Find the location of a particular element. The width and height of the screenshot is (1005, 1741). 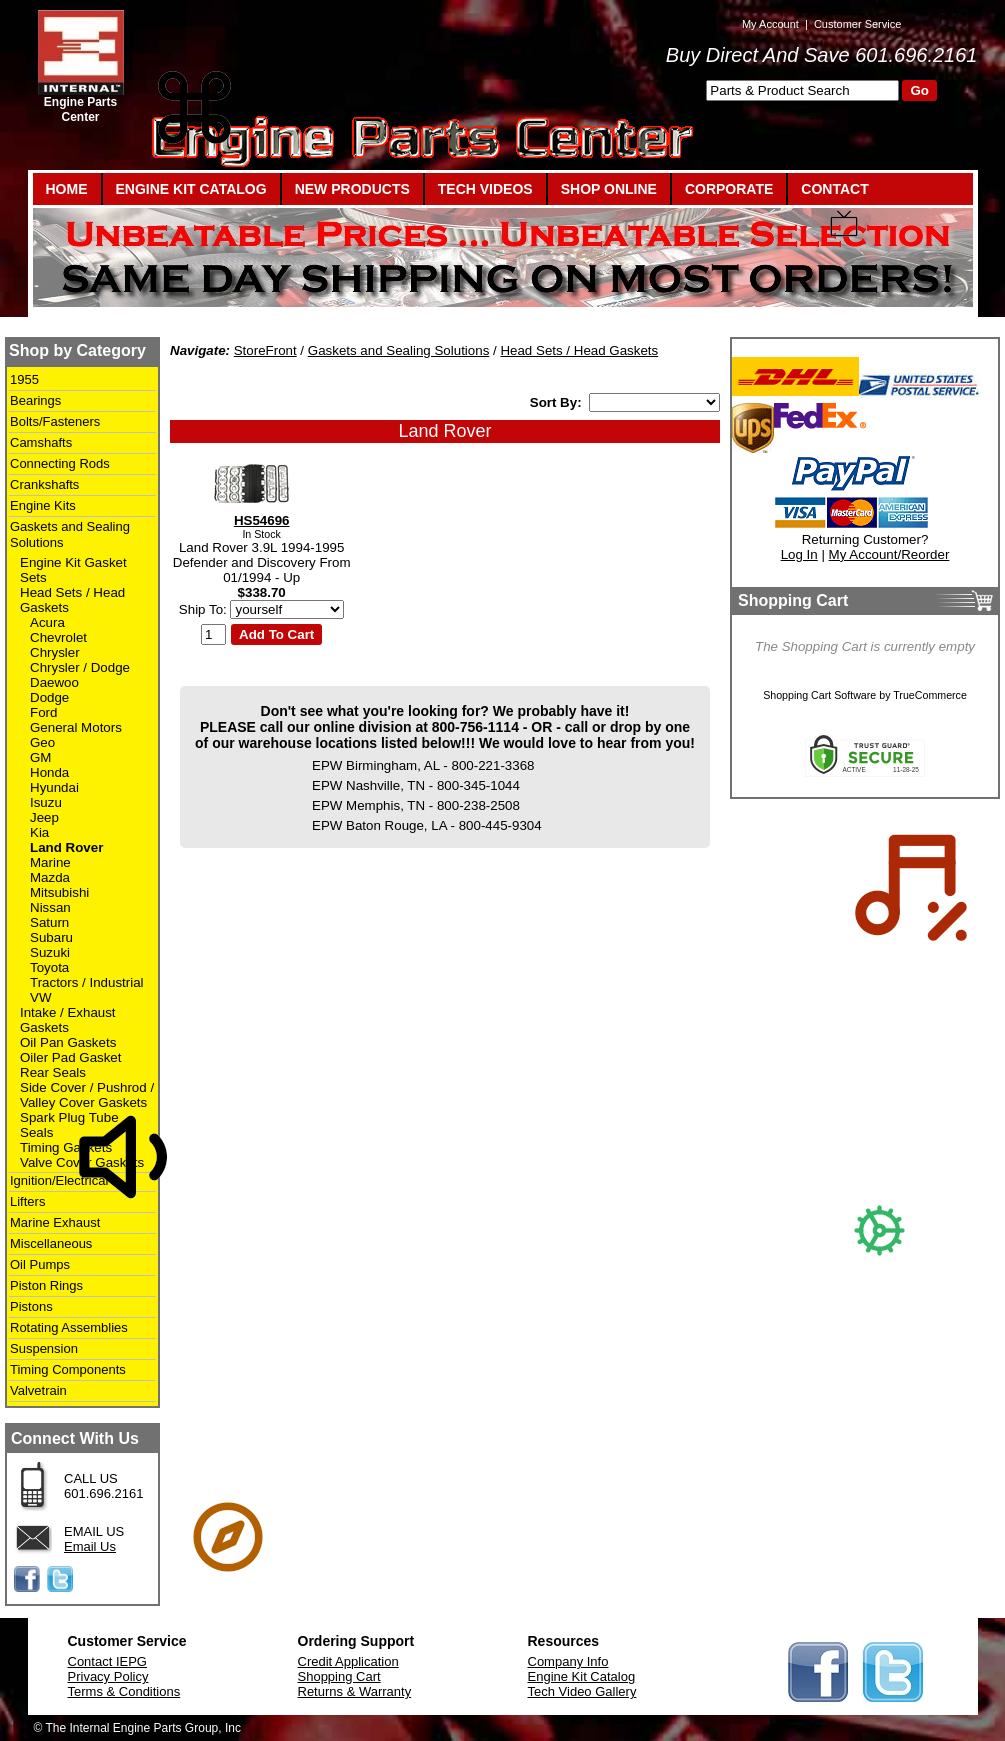

command key shortcut indicator is located at coordinates (194, 107).